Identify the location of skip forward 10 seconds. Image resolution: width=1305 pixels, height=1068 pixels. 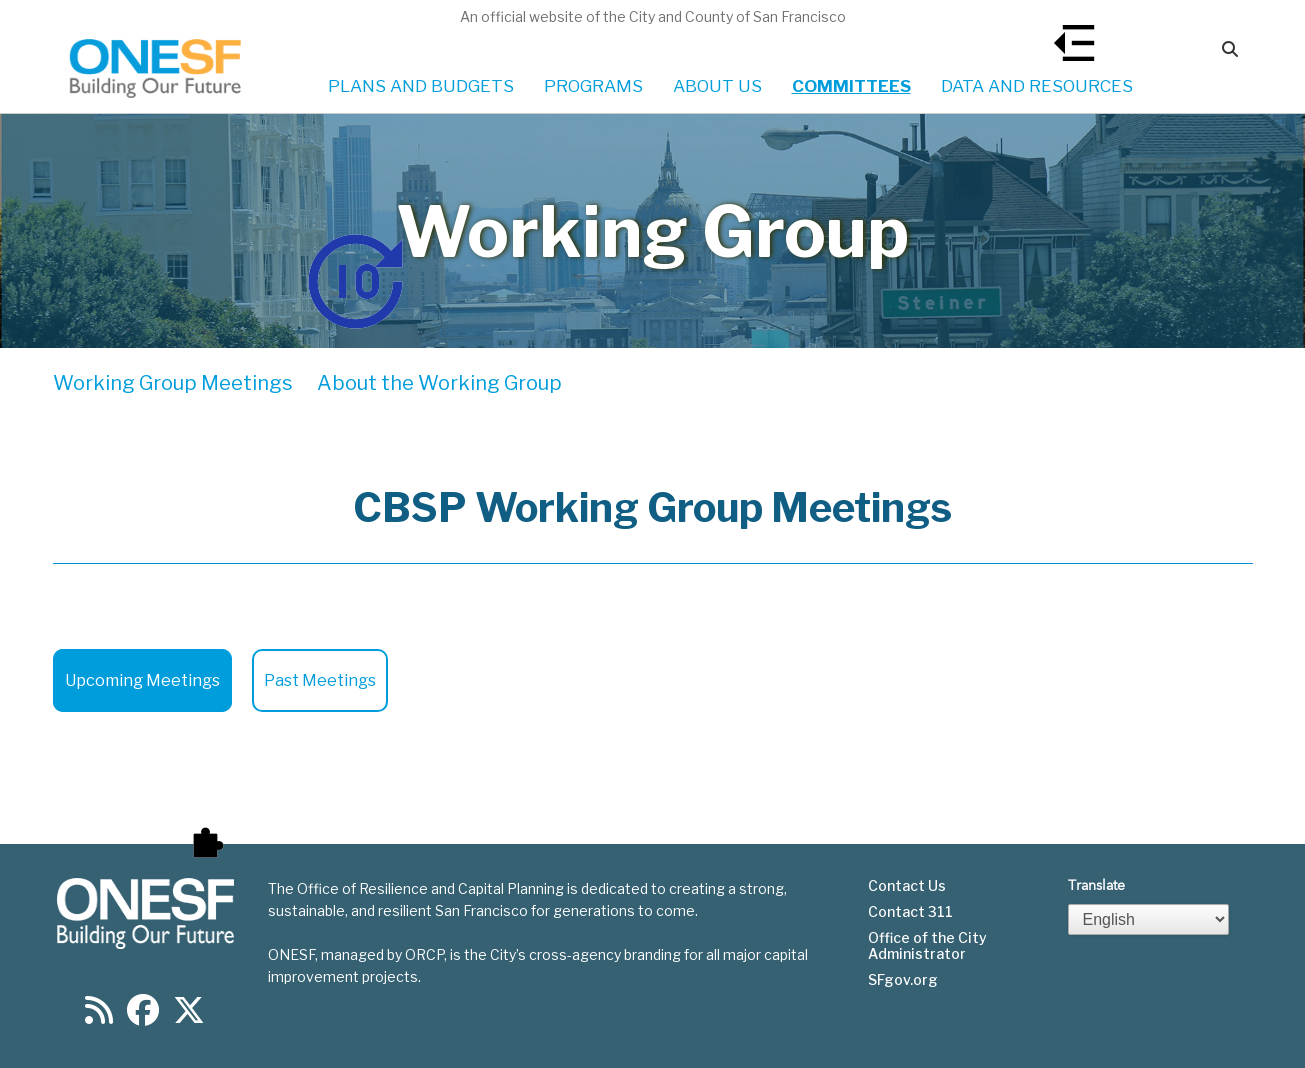
(355, 281).